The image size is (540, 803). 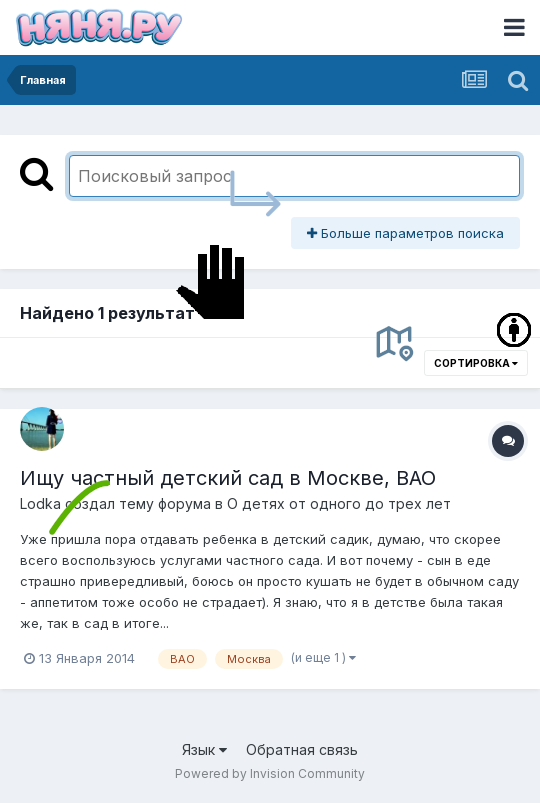 I want to click on view attribution or credits information, so click(x=514, y=330).